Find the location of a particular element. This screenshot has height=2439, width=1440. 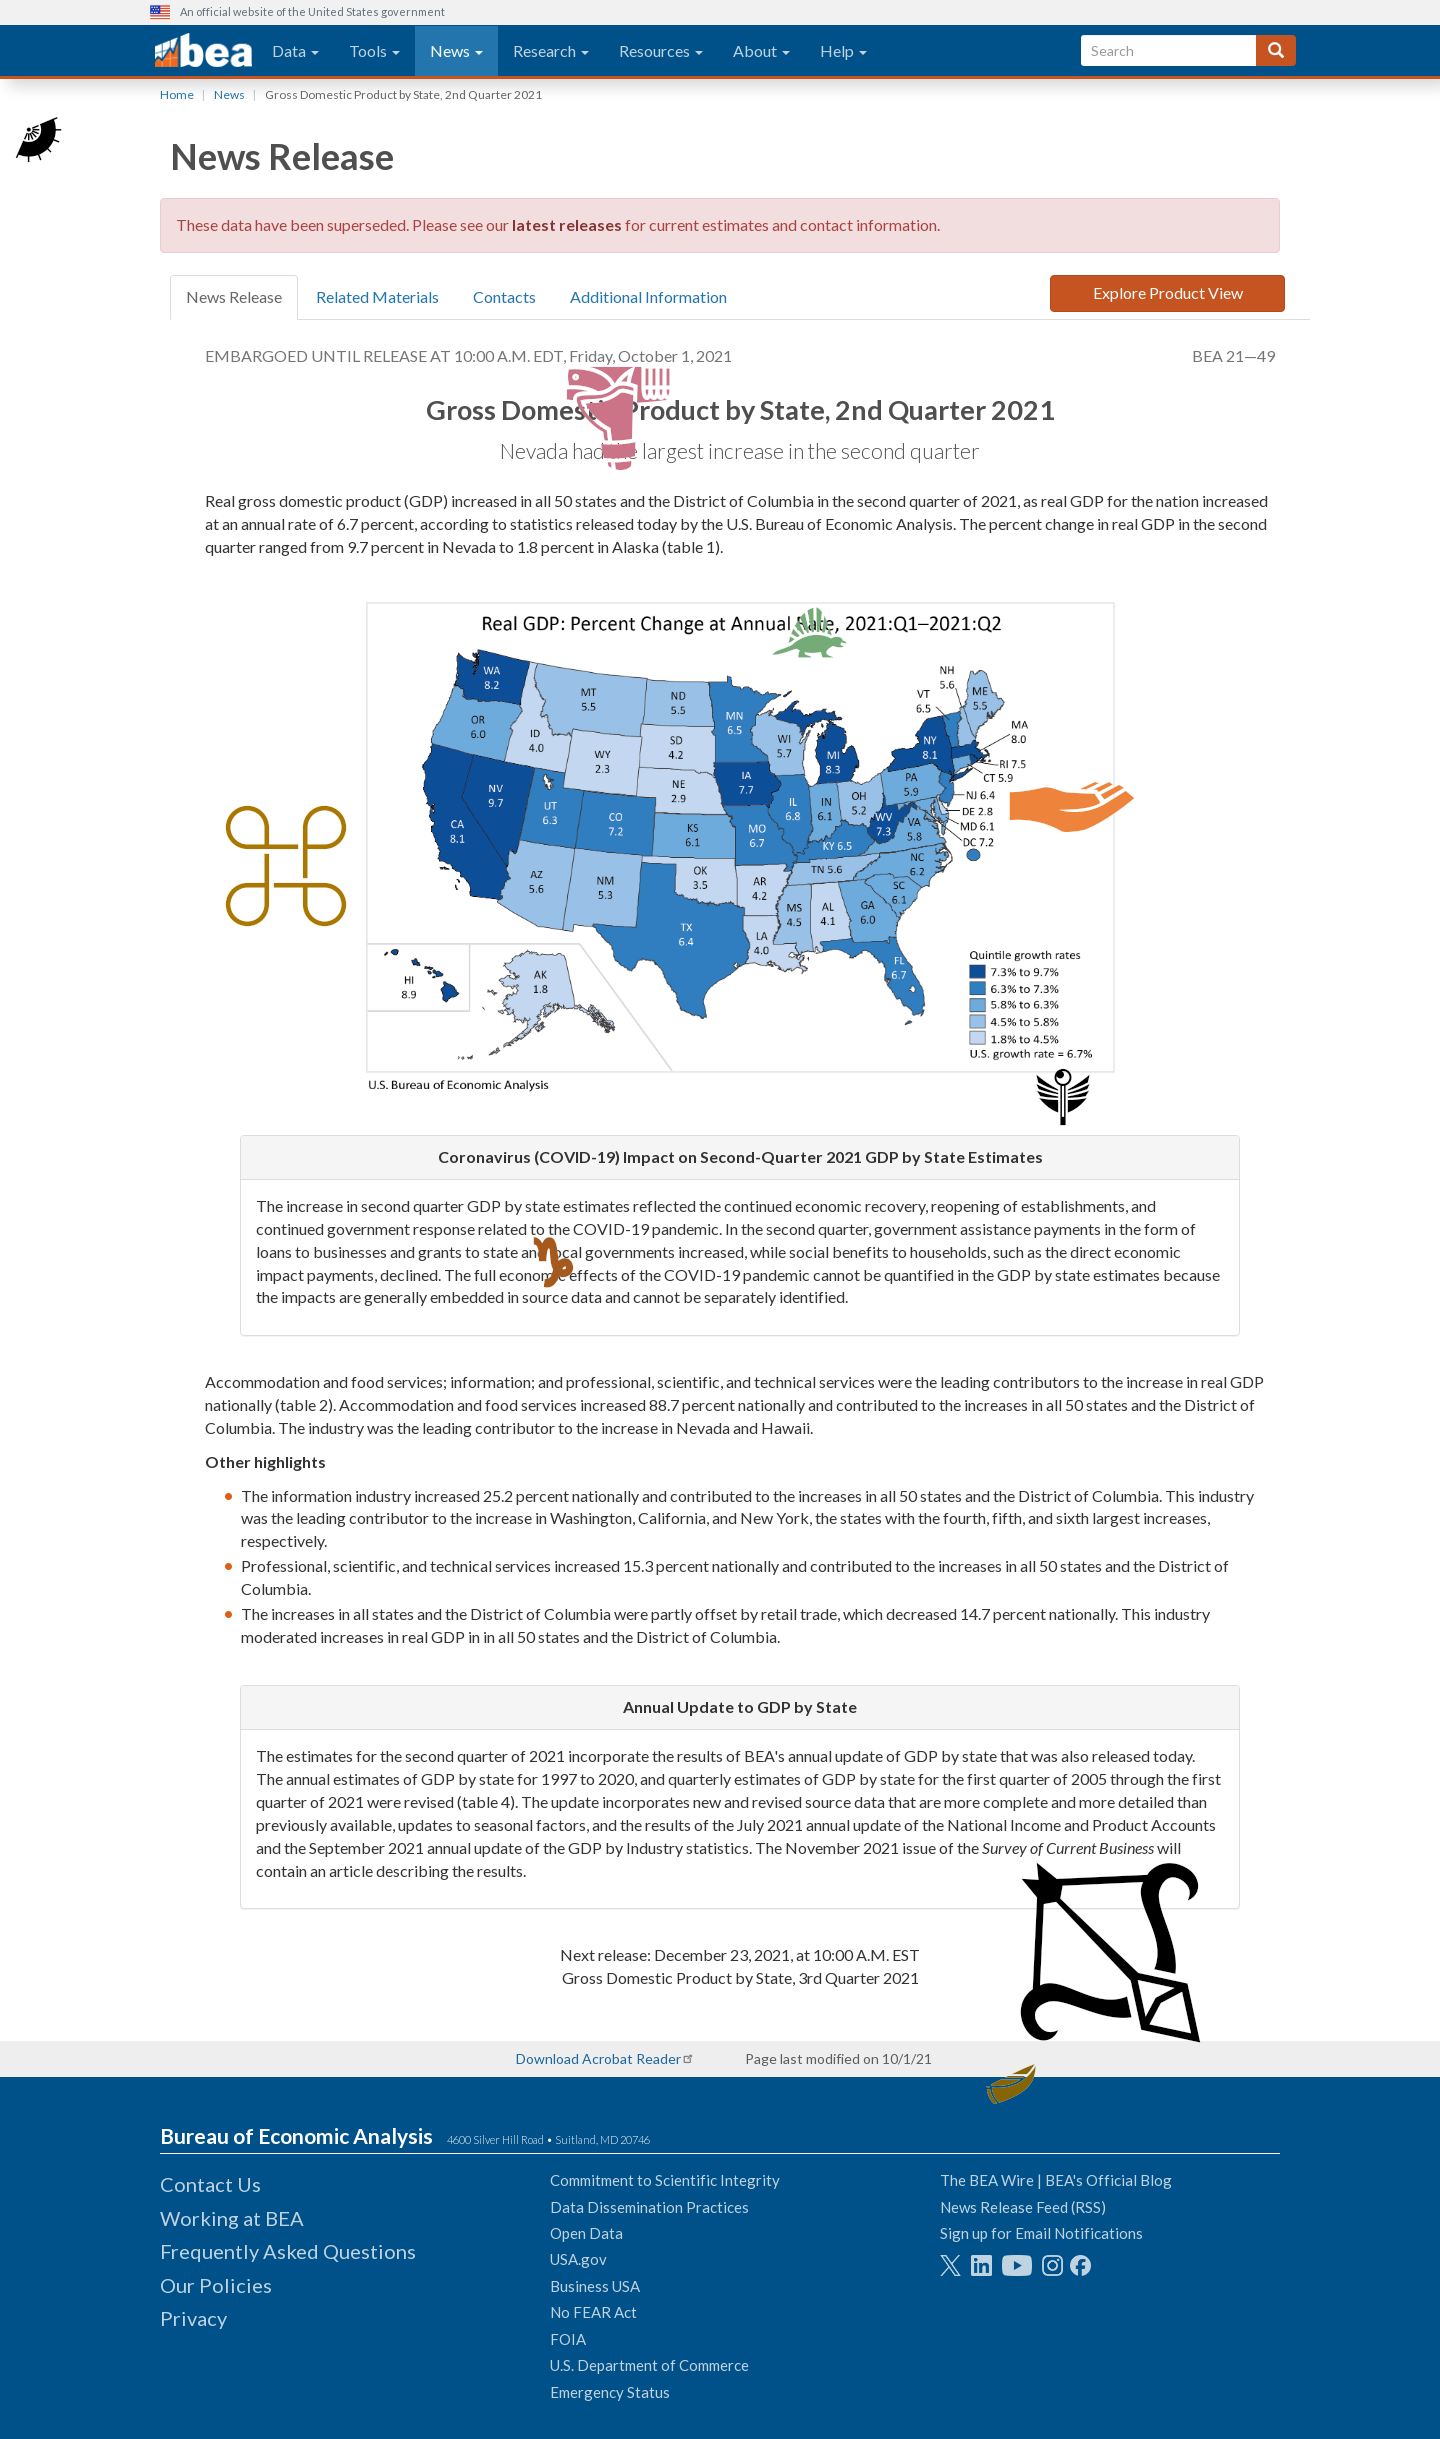

capricorn zodiac sign symbol is located at coordinates (552, 1262).